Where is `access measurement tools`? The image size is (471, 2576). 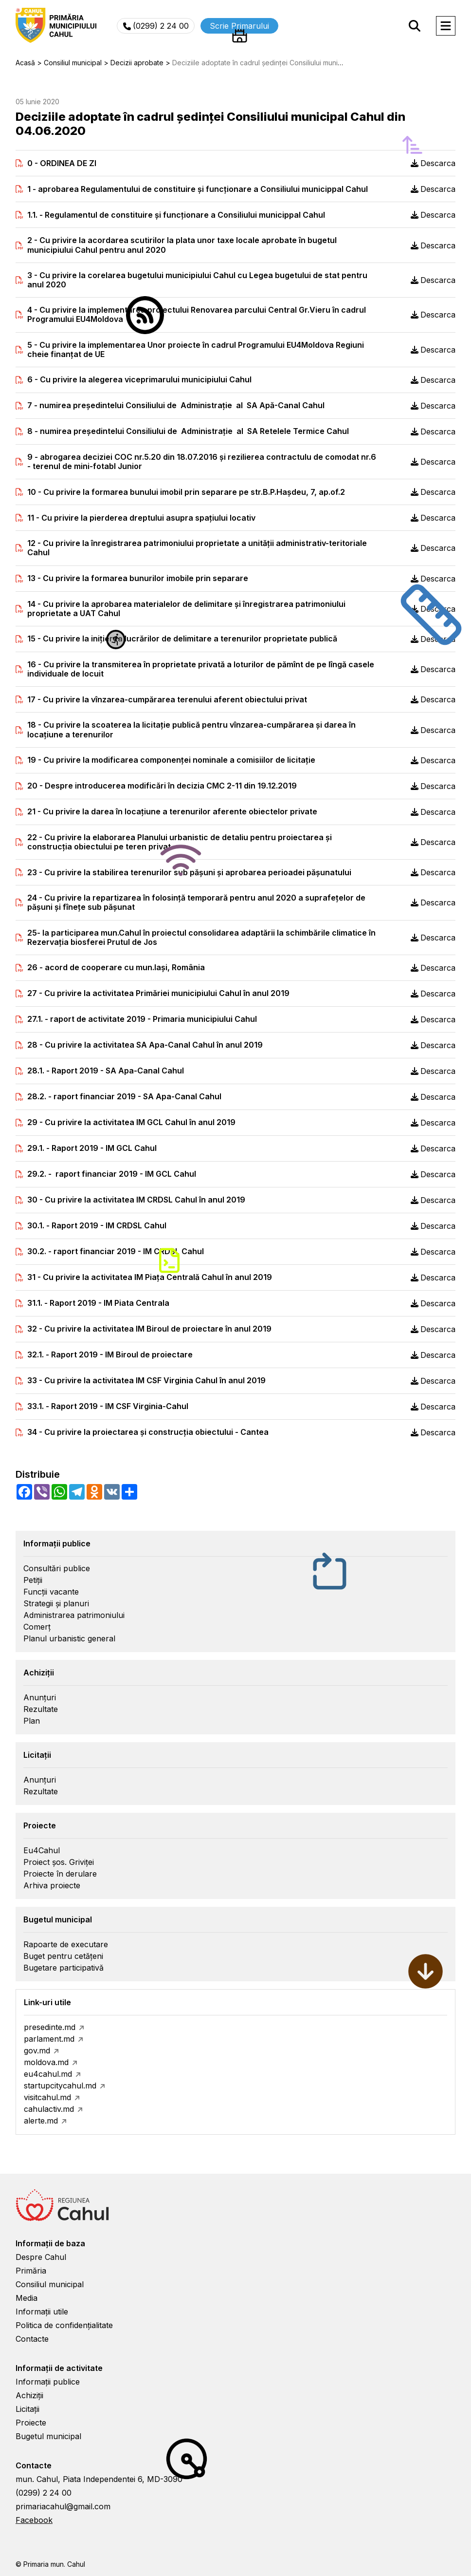
access measurement tools is located at coordinates (431, 615).